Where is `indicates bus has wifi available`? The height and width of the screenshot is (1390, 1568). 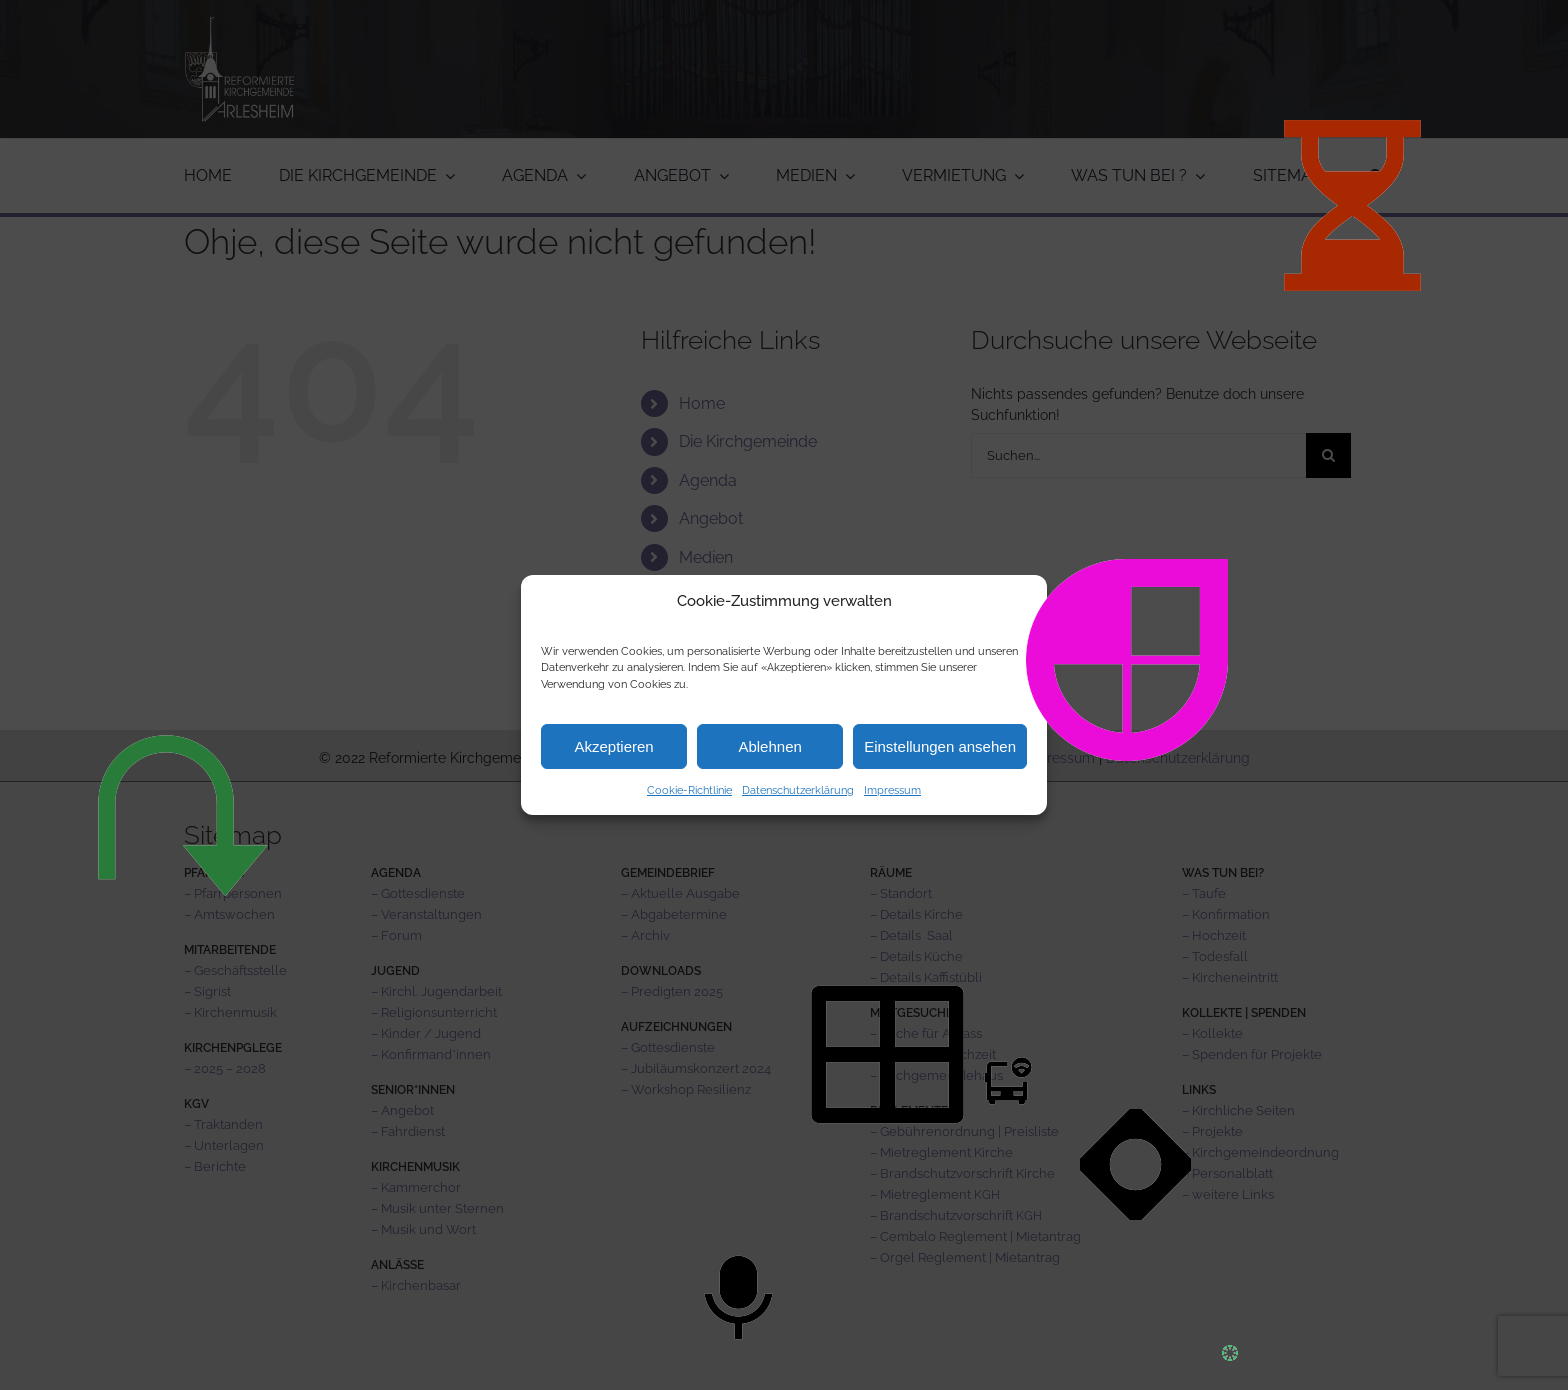 indicates bus has wifi available is located at coordinates (1007, 1082).